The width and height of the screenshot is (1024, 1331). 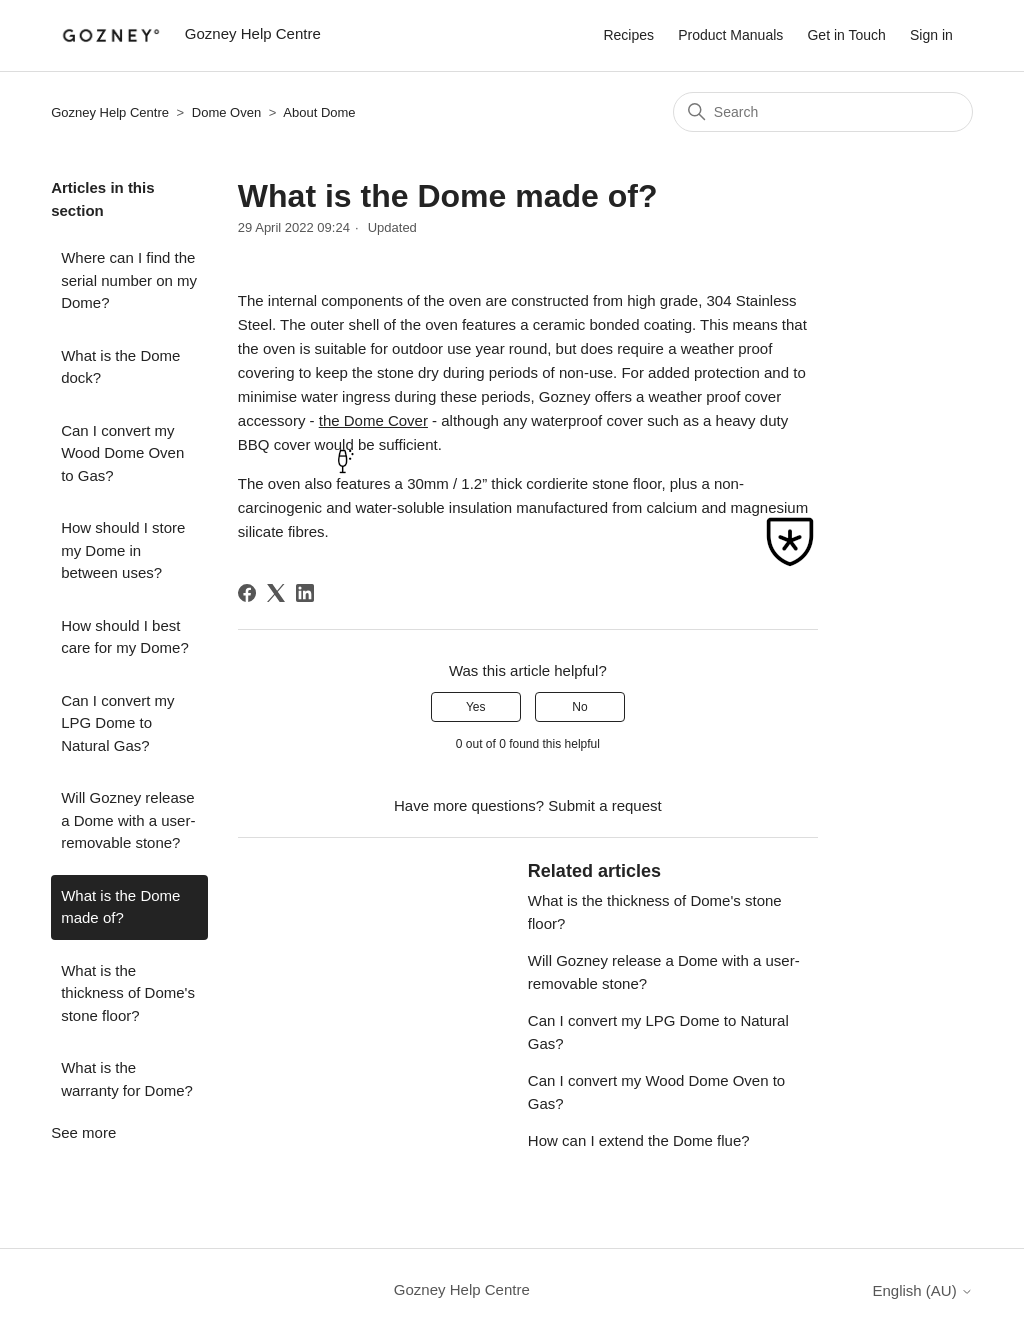 What do you see at coordinates (343, 461) in the screenshot?
I see `celebrate an achievement or milestone` at bounding box center [343, 461].